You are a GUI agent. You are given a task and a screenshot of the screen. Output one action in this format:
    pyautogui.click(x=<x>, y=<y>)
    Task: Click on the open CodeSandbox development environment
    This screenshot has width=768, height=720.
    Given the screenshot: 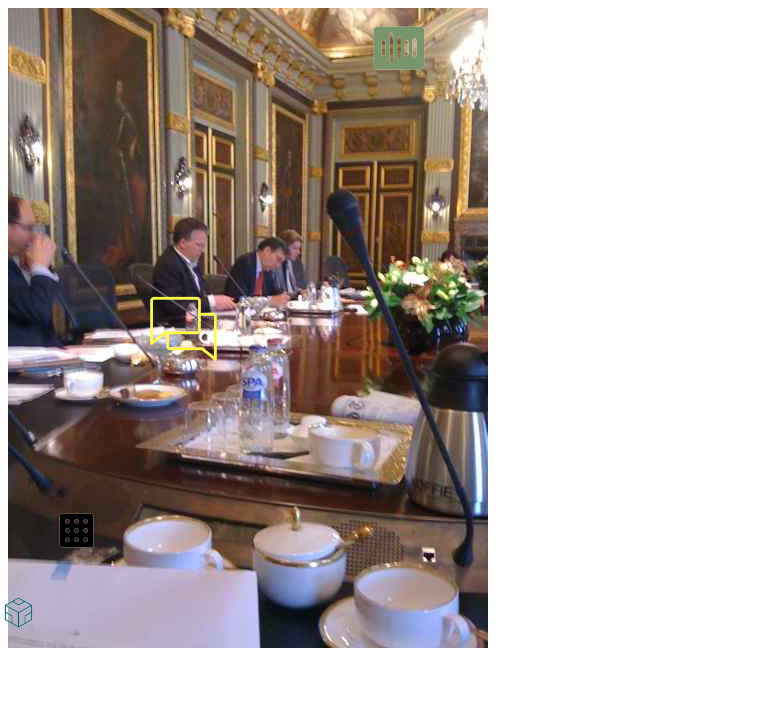 What is the action you would take?
    pyautogui.click(x=18, y=612)
    